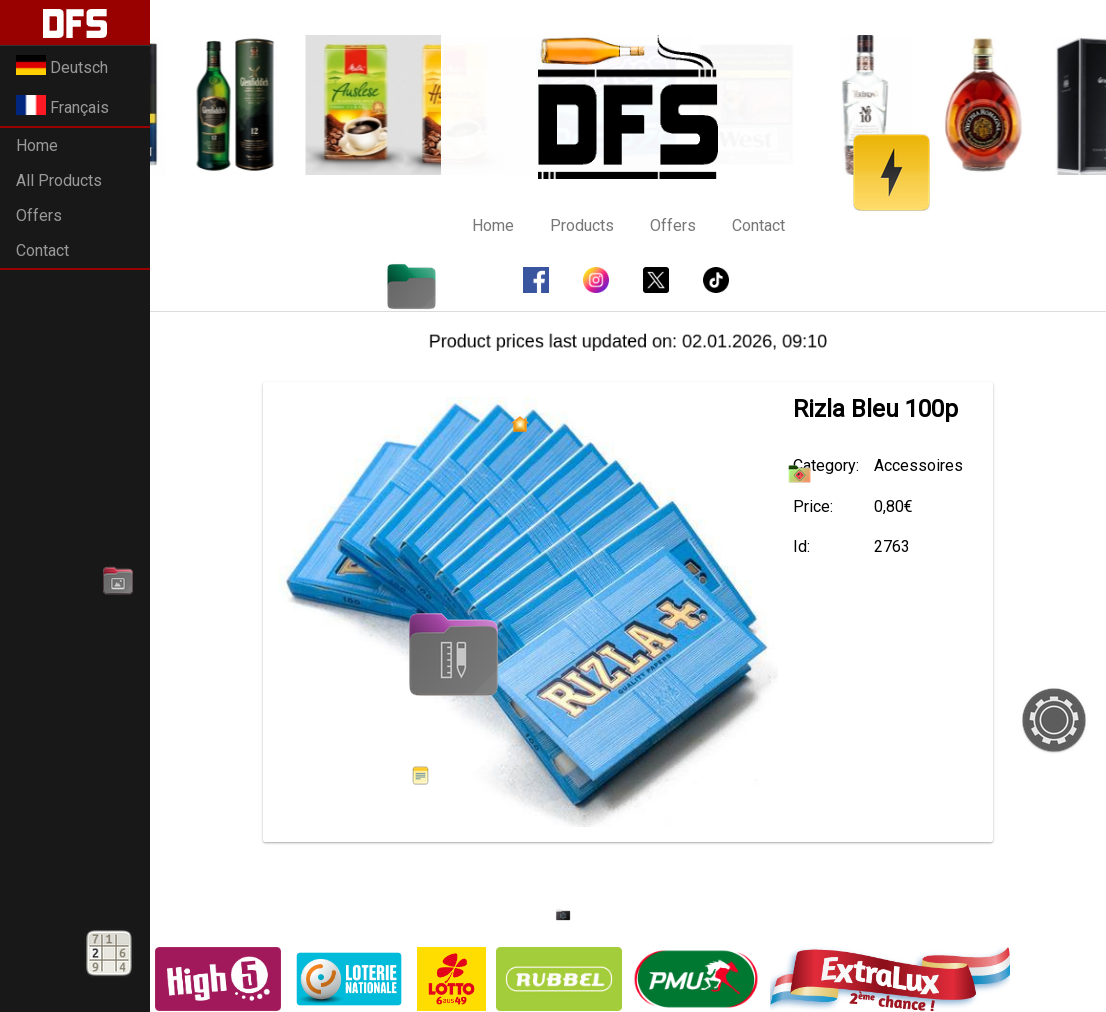 The image size is (1106, 1012). Describe the element at coordinates (411, 286) in the screenshot. I see `open folder containing files` at that location.